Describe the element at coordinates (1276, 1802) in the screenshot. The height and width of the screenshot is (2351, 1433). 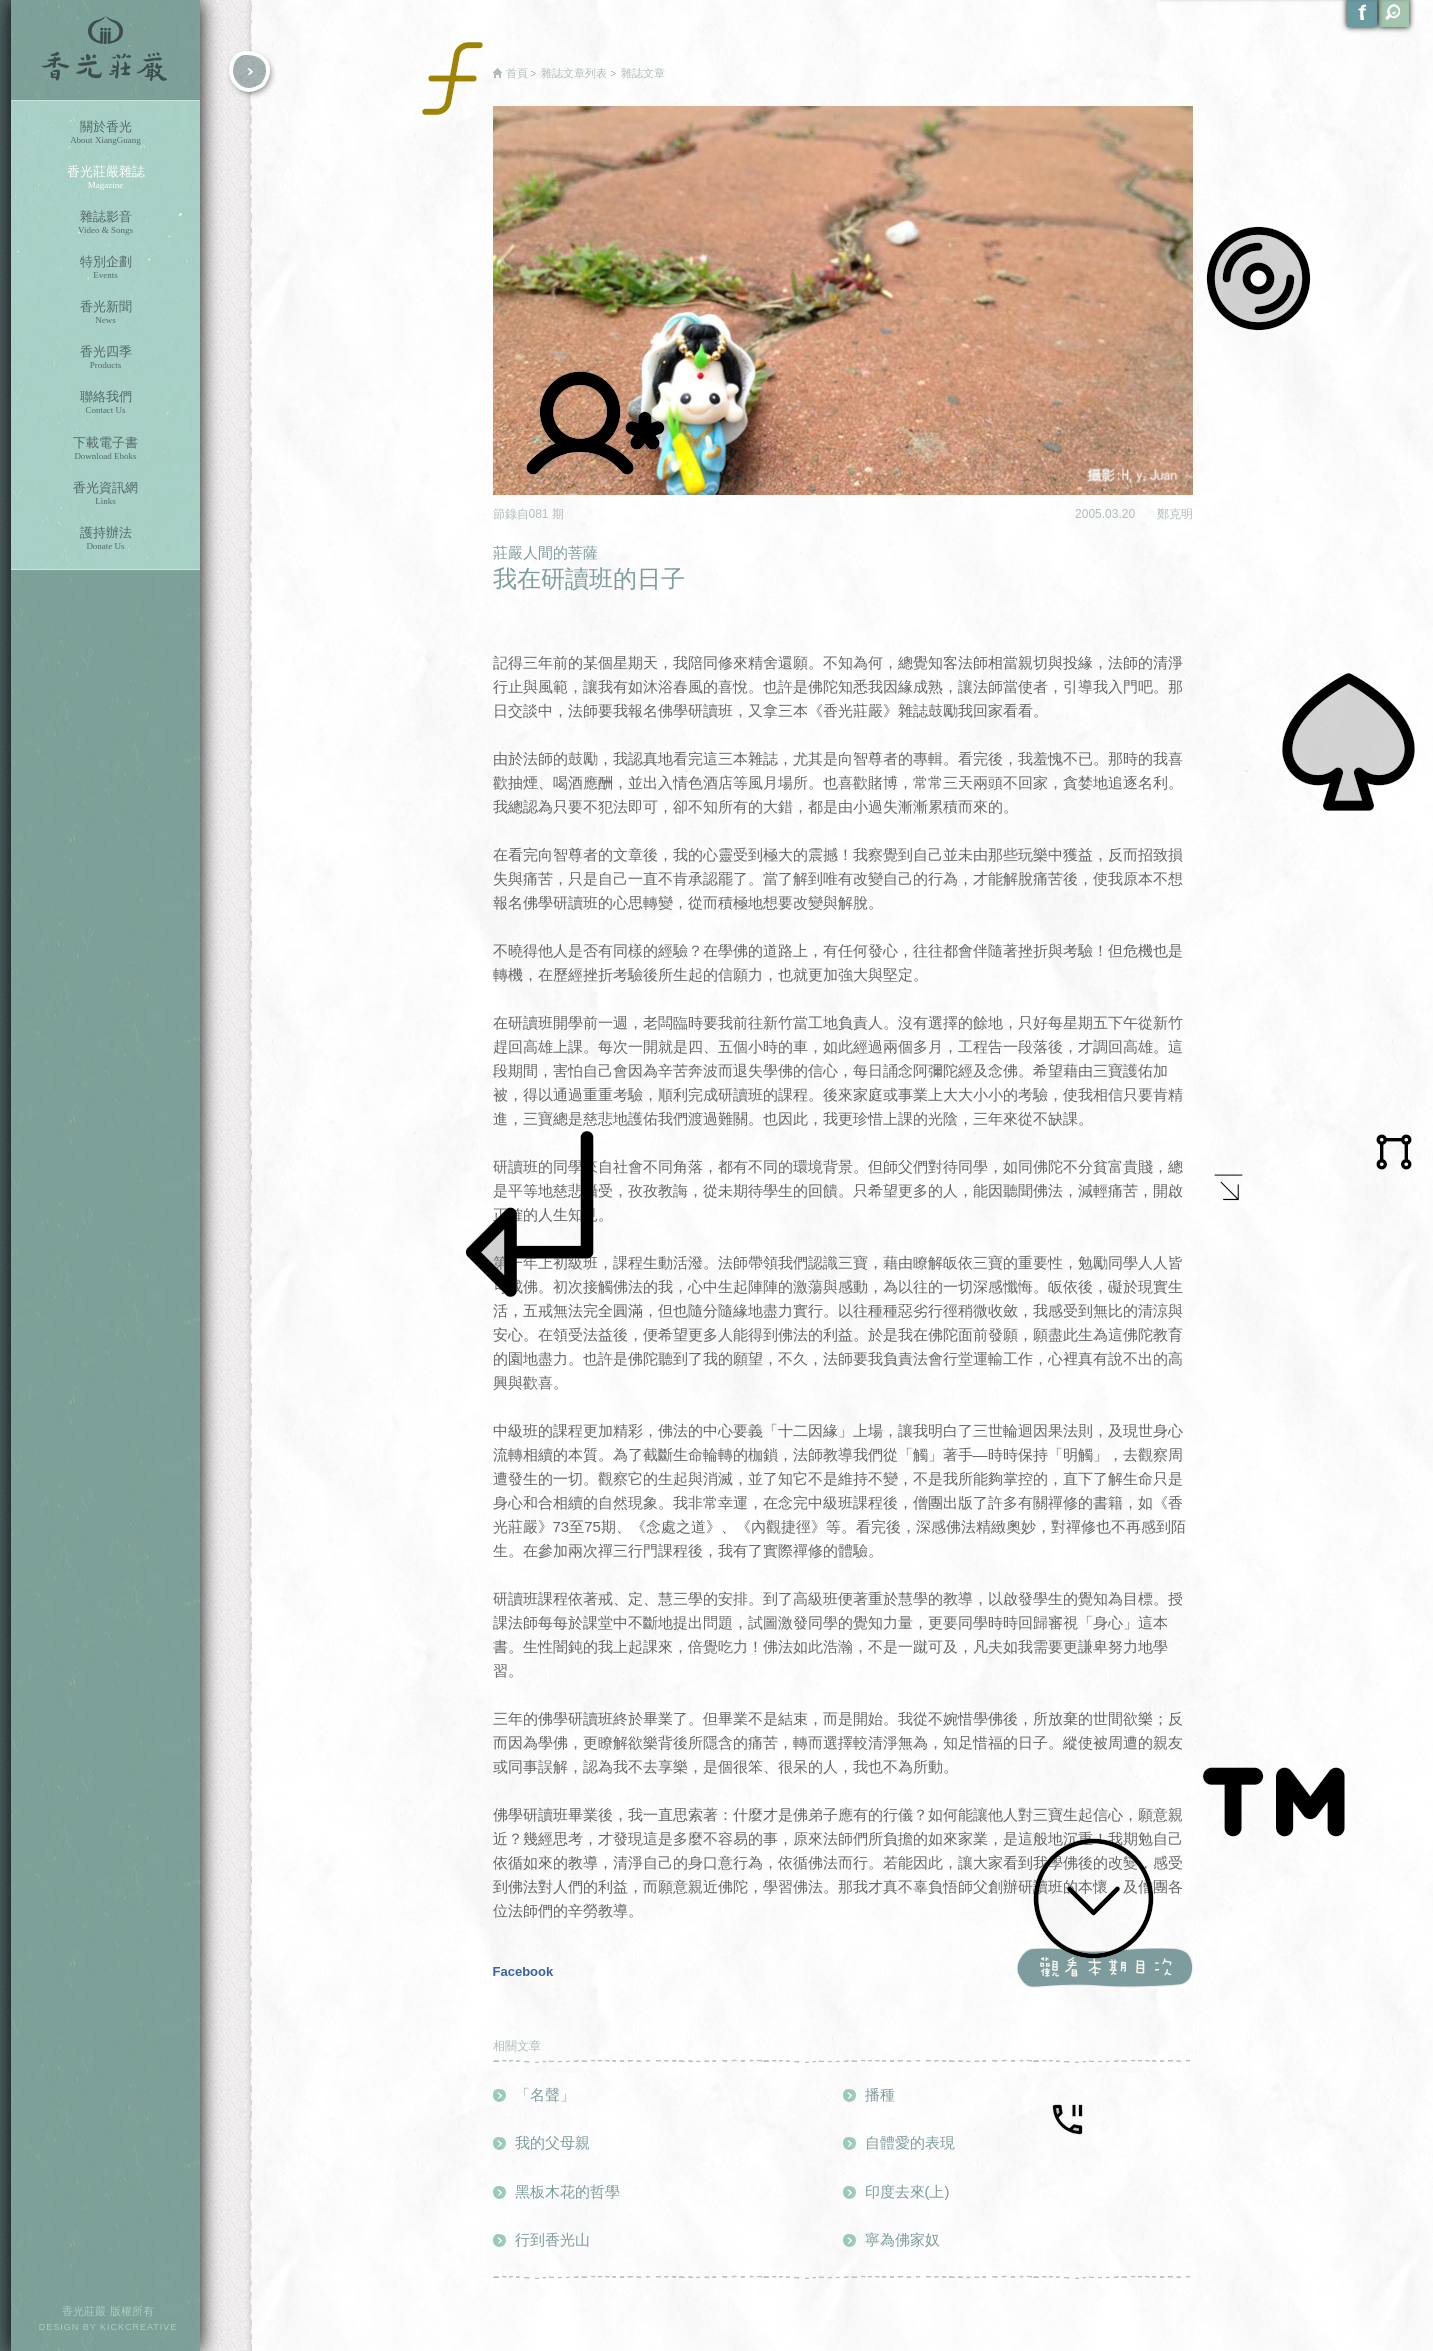
I see `indicates trademarked content or branding` at that location.